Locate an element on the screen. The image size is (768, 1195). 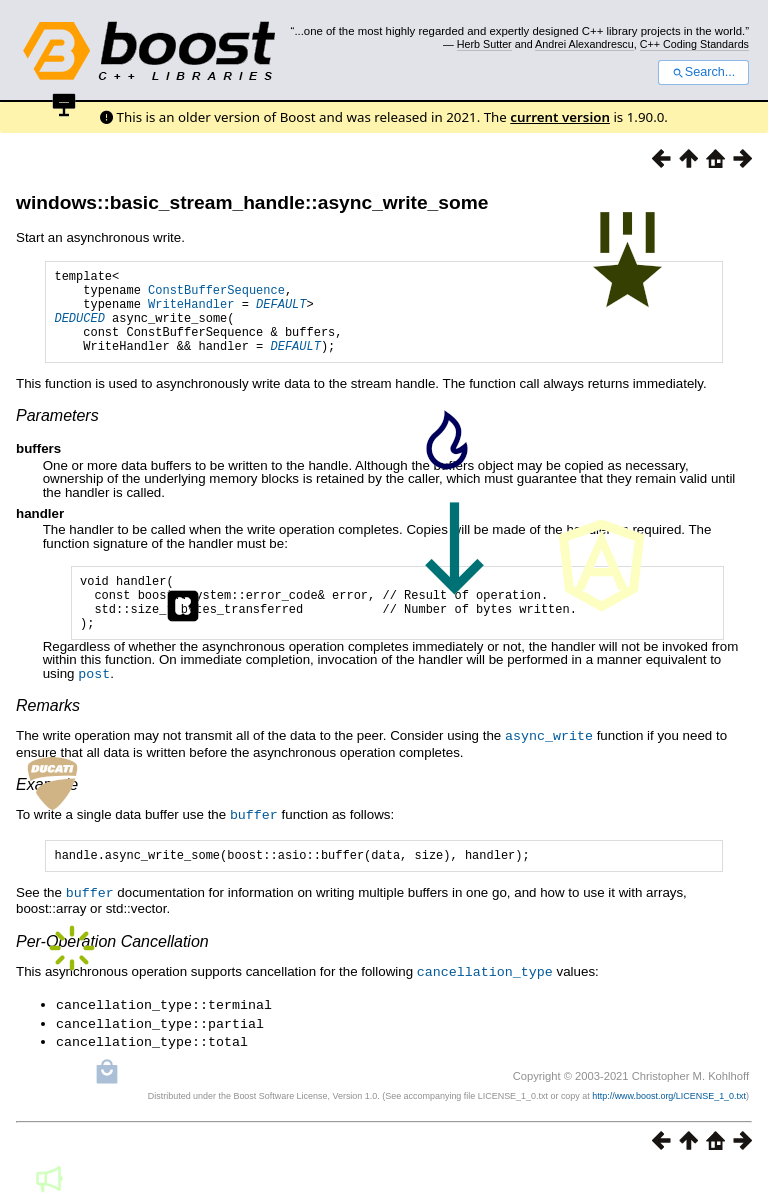
make an announcement or broadcast is located at coordinates (48, 1178).